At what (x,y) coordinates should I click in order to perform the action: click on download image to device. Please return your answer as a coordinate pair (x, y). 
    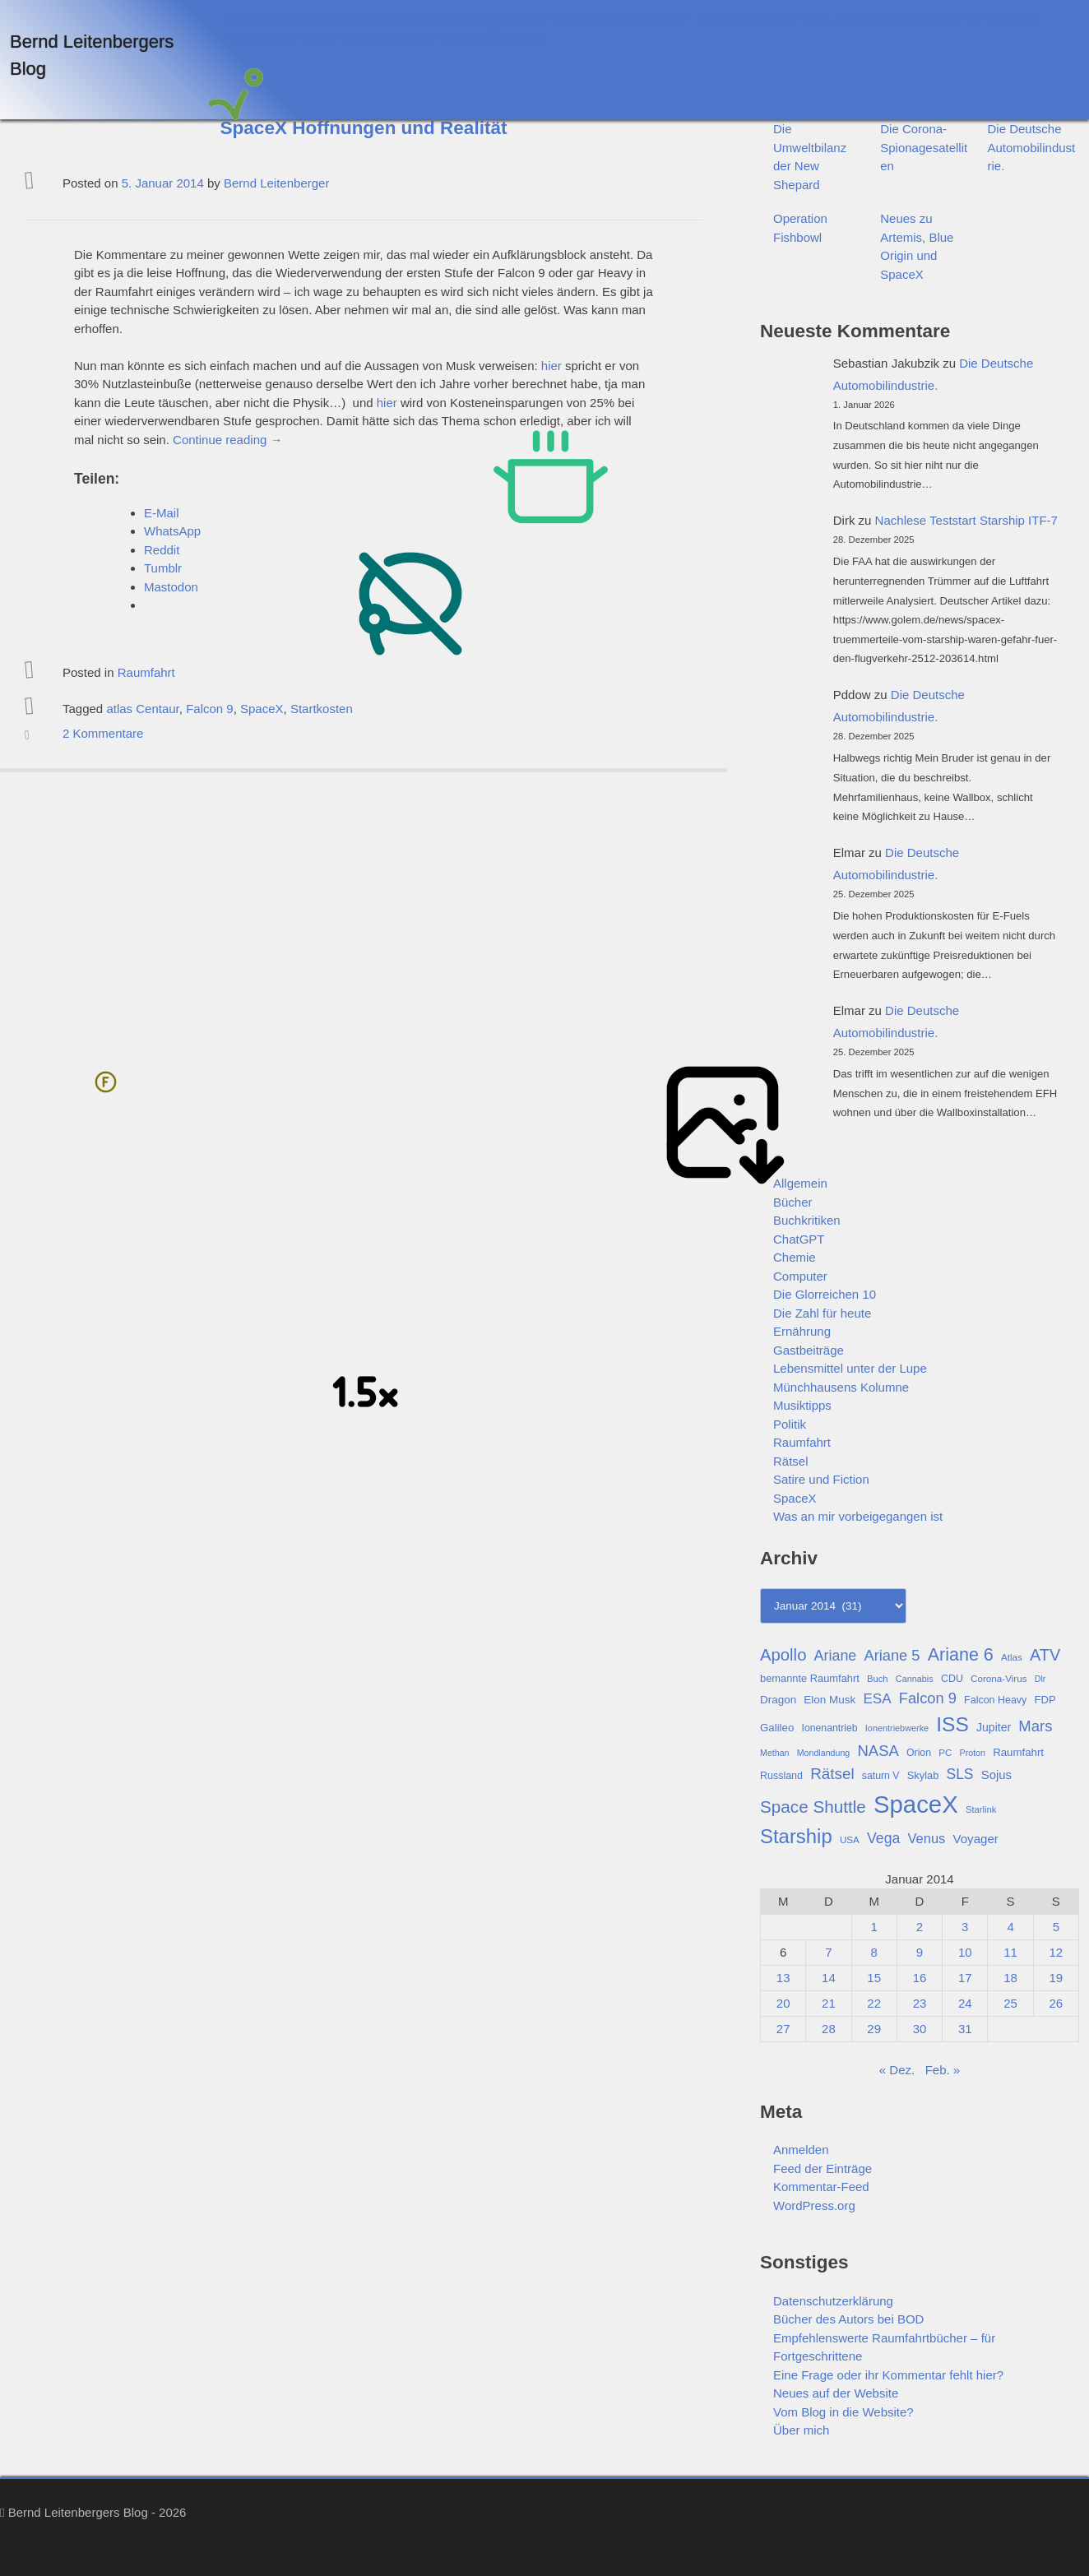
    Looking at the image, I should click on (722, 1122).